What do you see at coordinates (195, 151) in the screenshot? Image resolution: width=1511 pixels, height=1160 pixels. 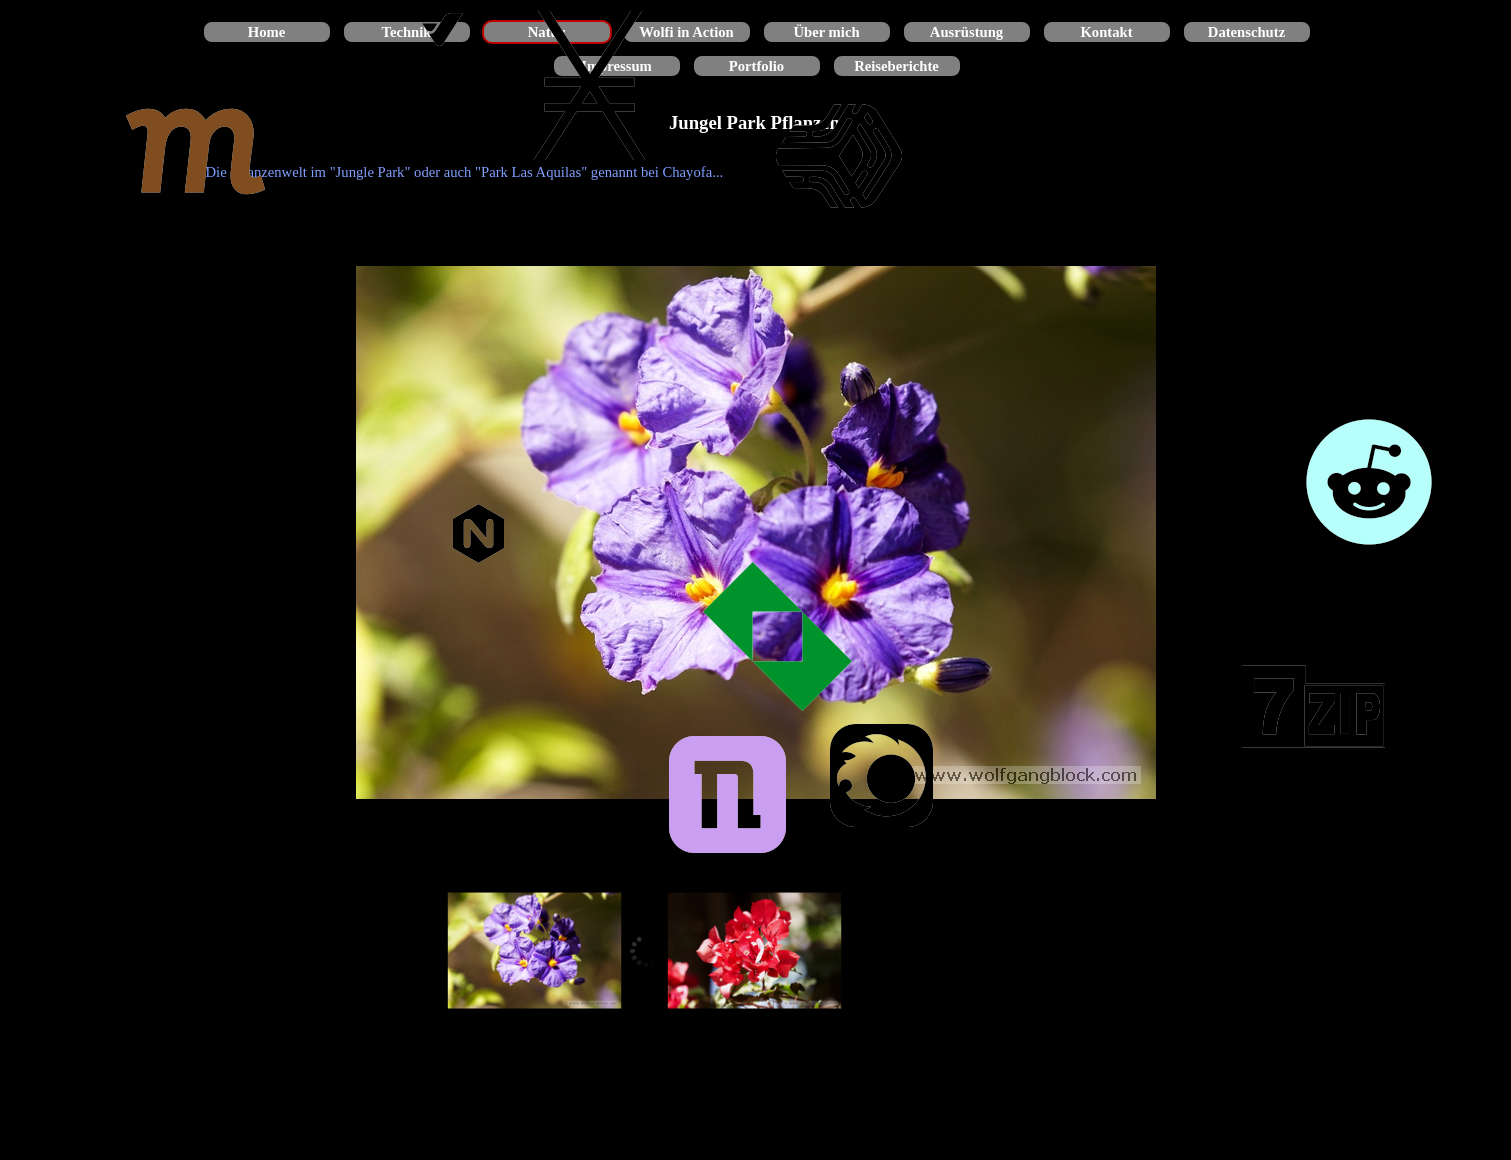 I see `open mojeek search engine` at bounding box center [195, 151].